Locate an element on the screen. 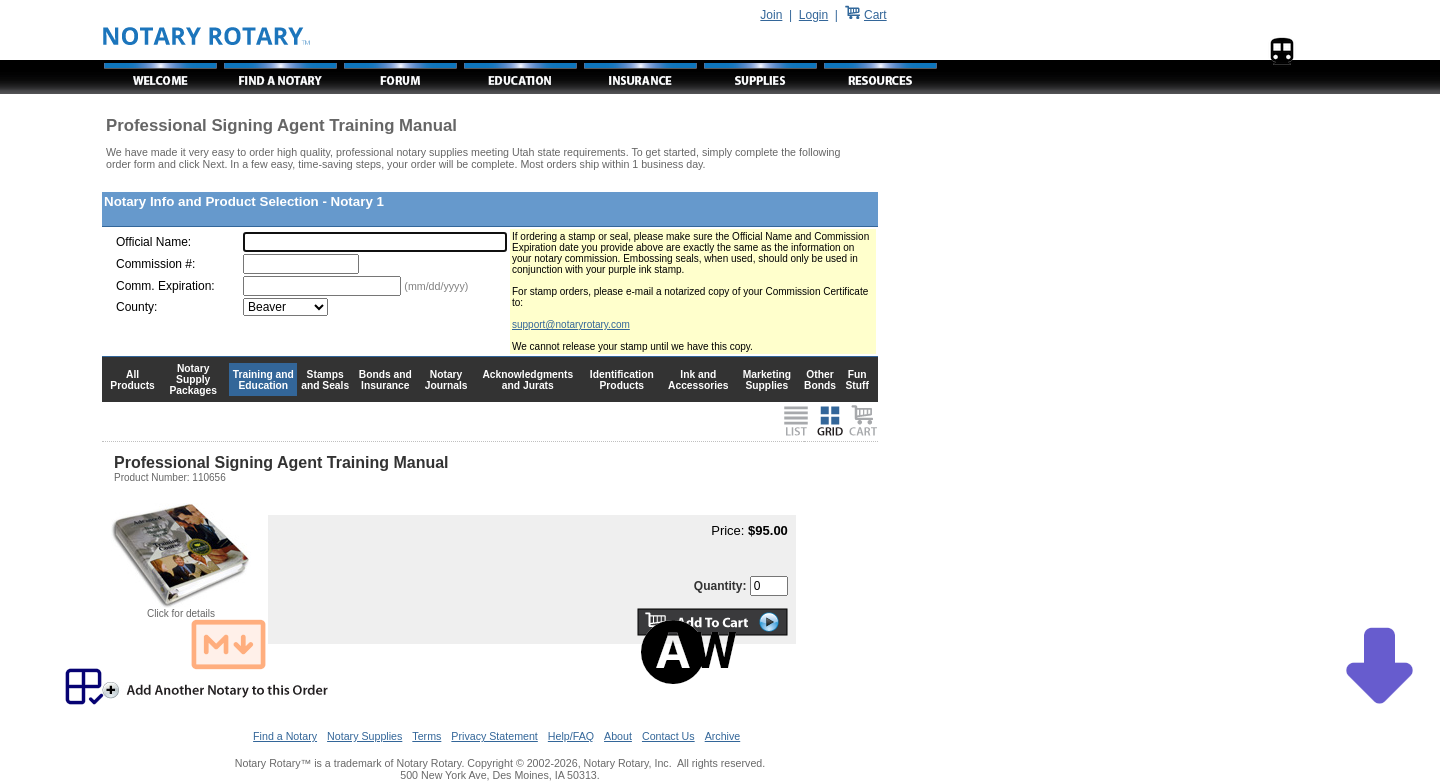 This screenshot has height=781, width=1440. download a file or content is located at coordinates (1379, 666).